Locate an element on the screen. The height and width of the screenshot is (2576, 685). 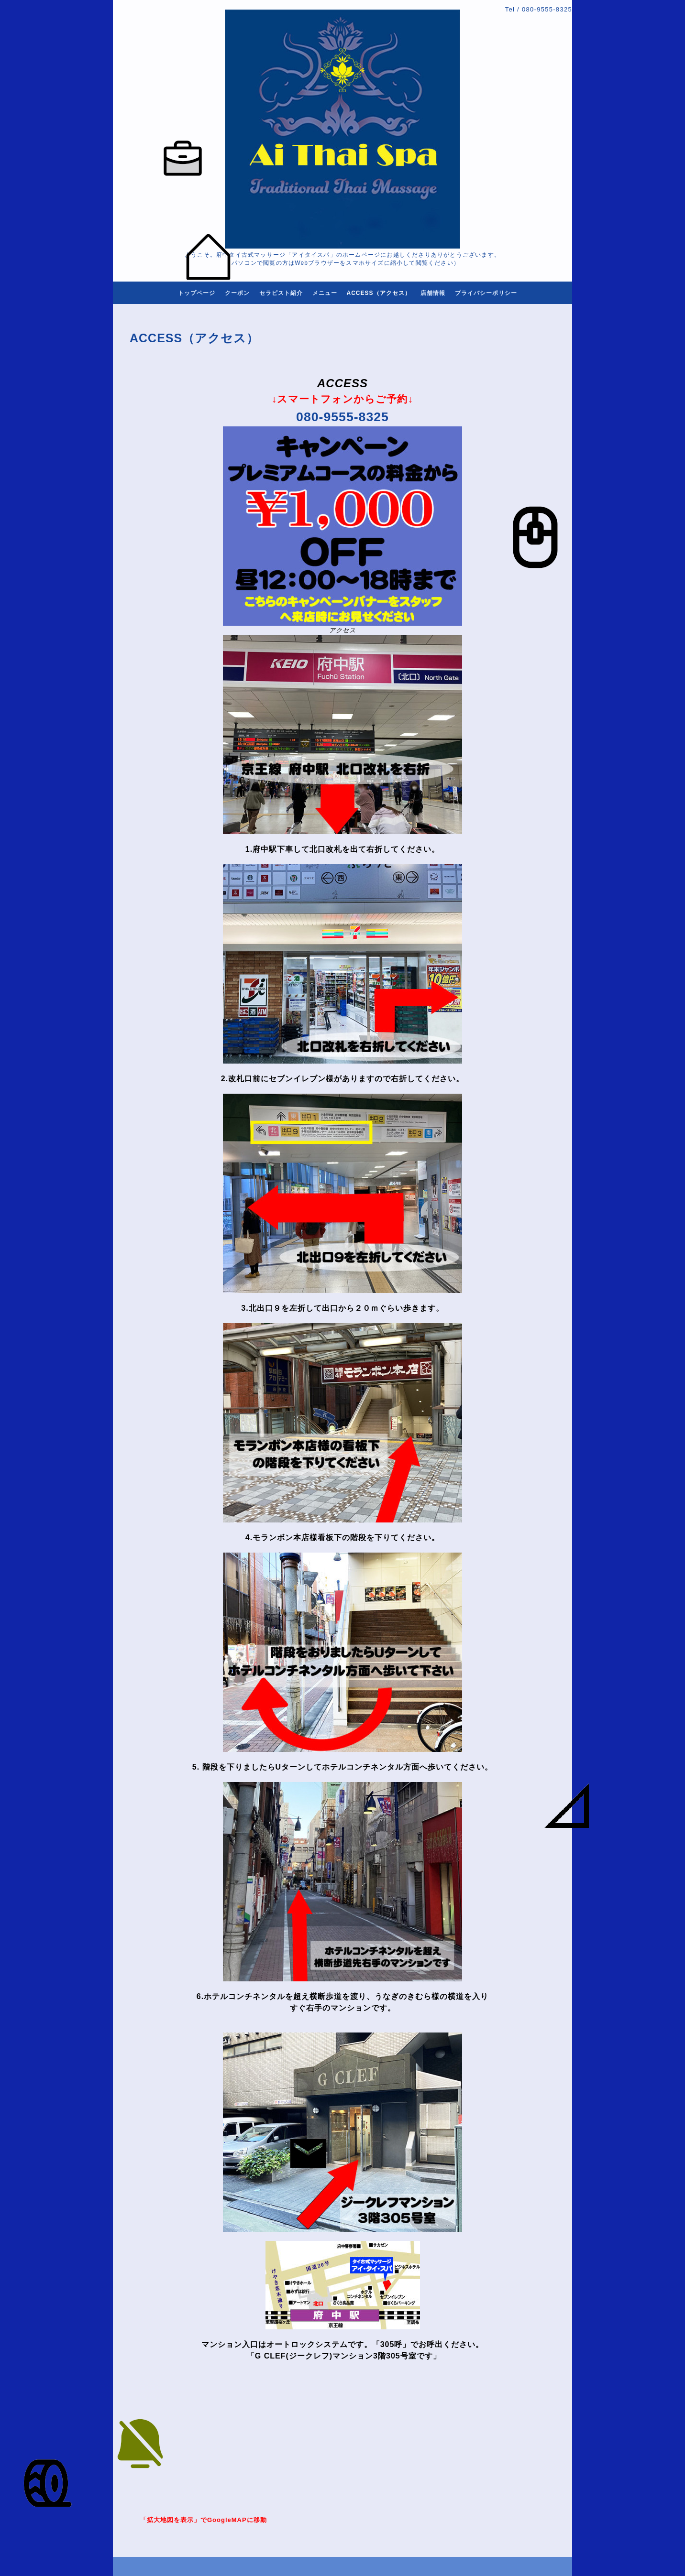
open your email inbox is located at coordinates (308, 2153).